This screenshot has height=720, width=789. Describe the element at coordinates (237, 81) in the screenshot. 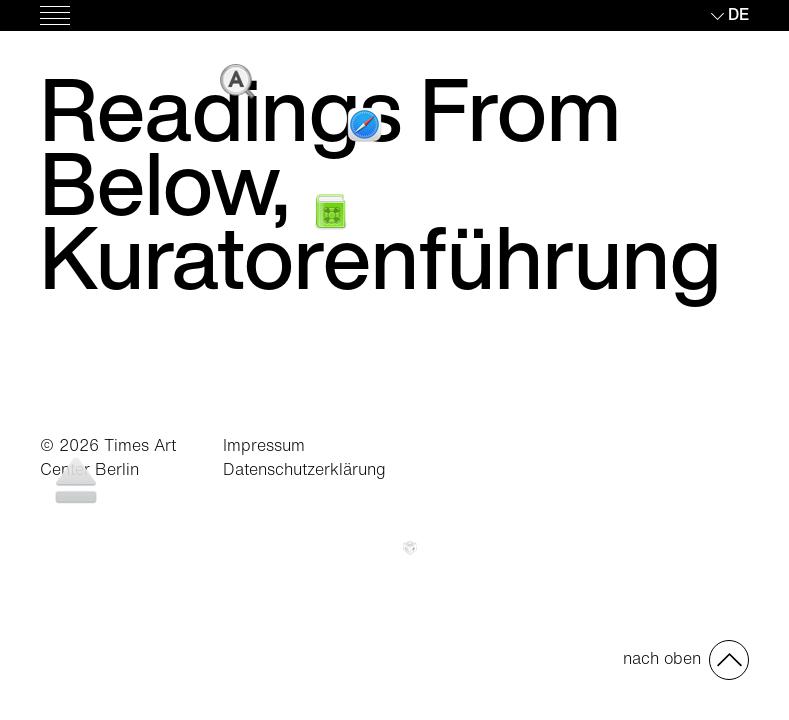

I see `search for files or documents` at that location.